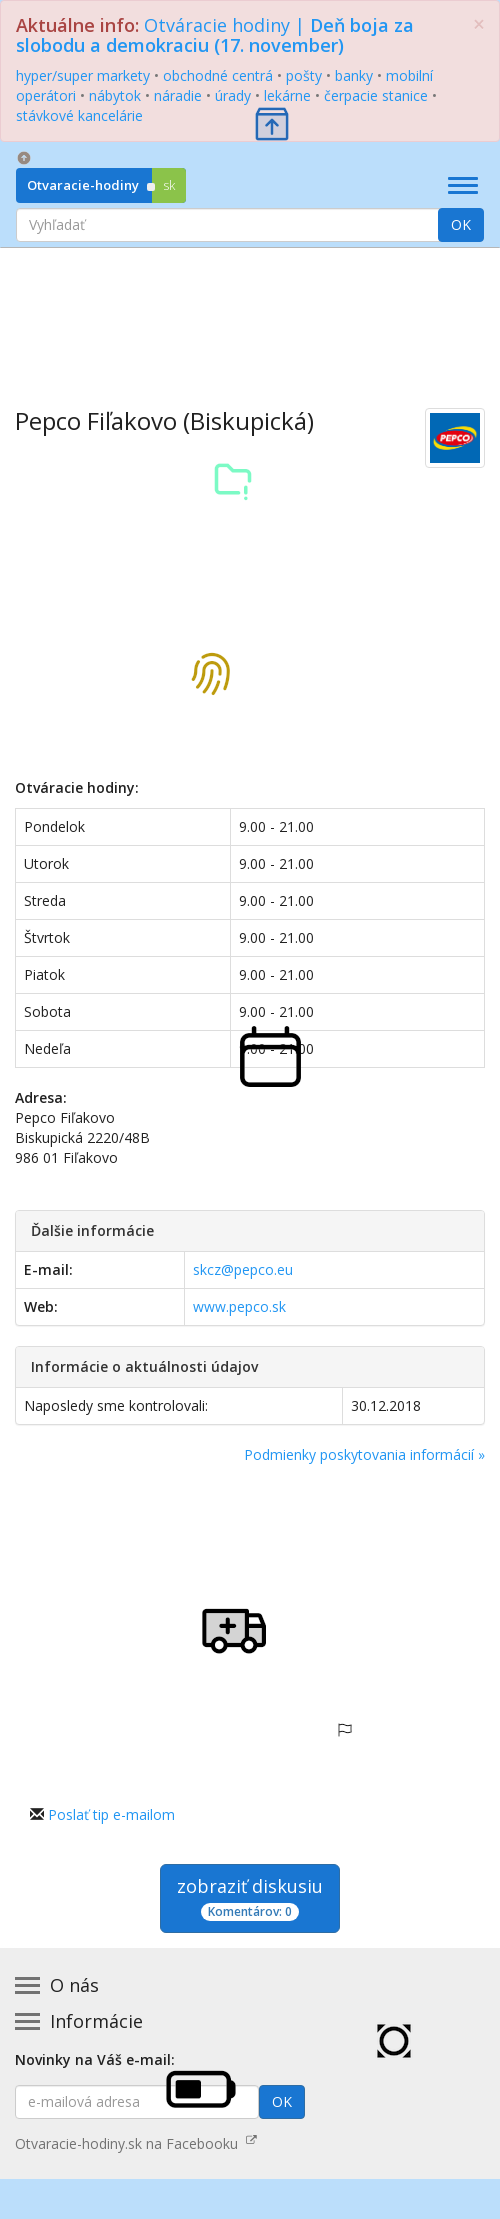 This screenshot has width=500, height=2219. What do you see at coordinates (394, 2041) in the screenshot?
I see `expand content to fill available space` at bounding box center [394, 2041].